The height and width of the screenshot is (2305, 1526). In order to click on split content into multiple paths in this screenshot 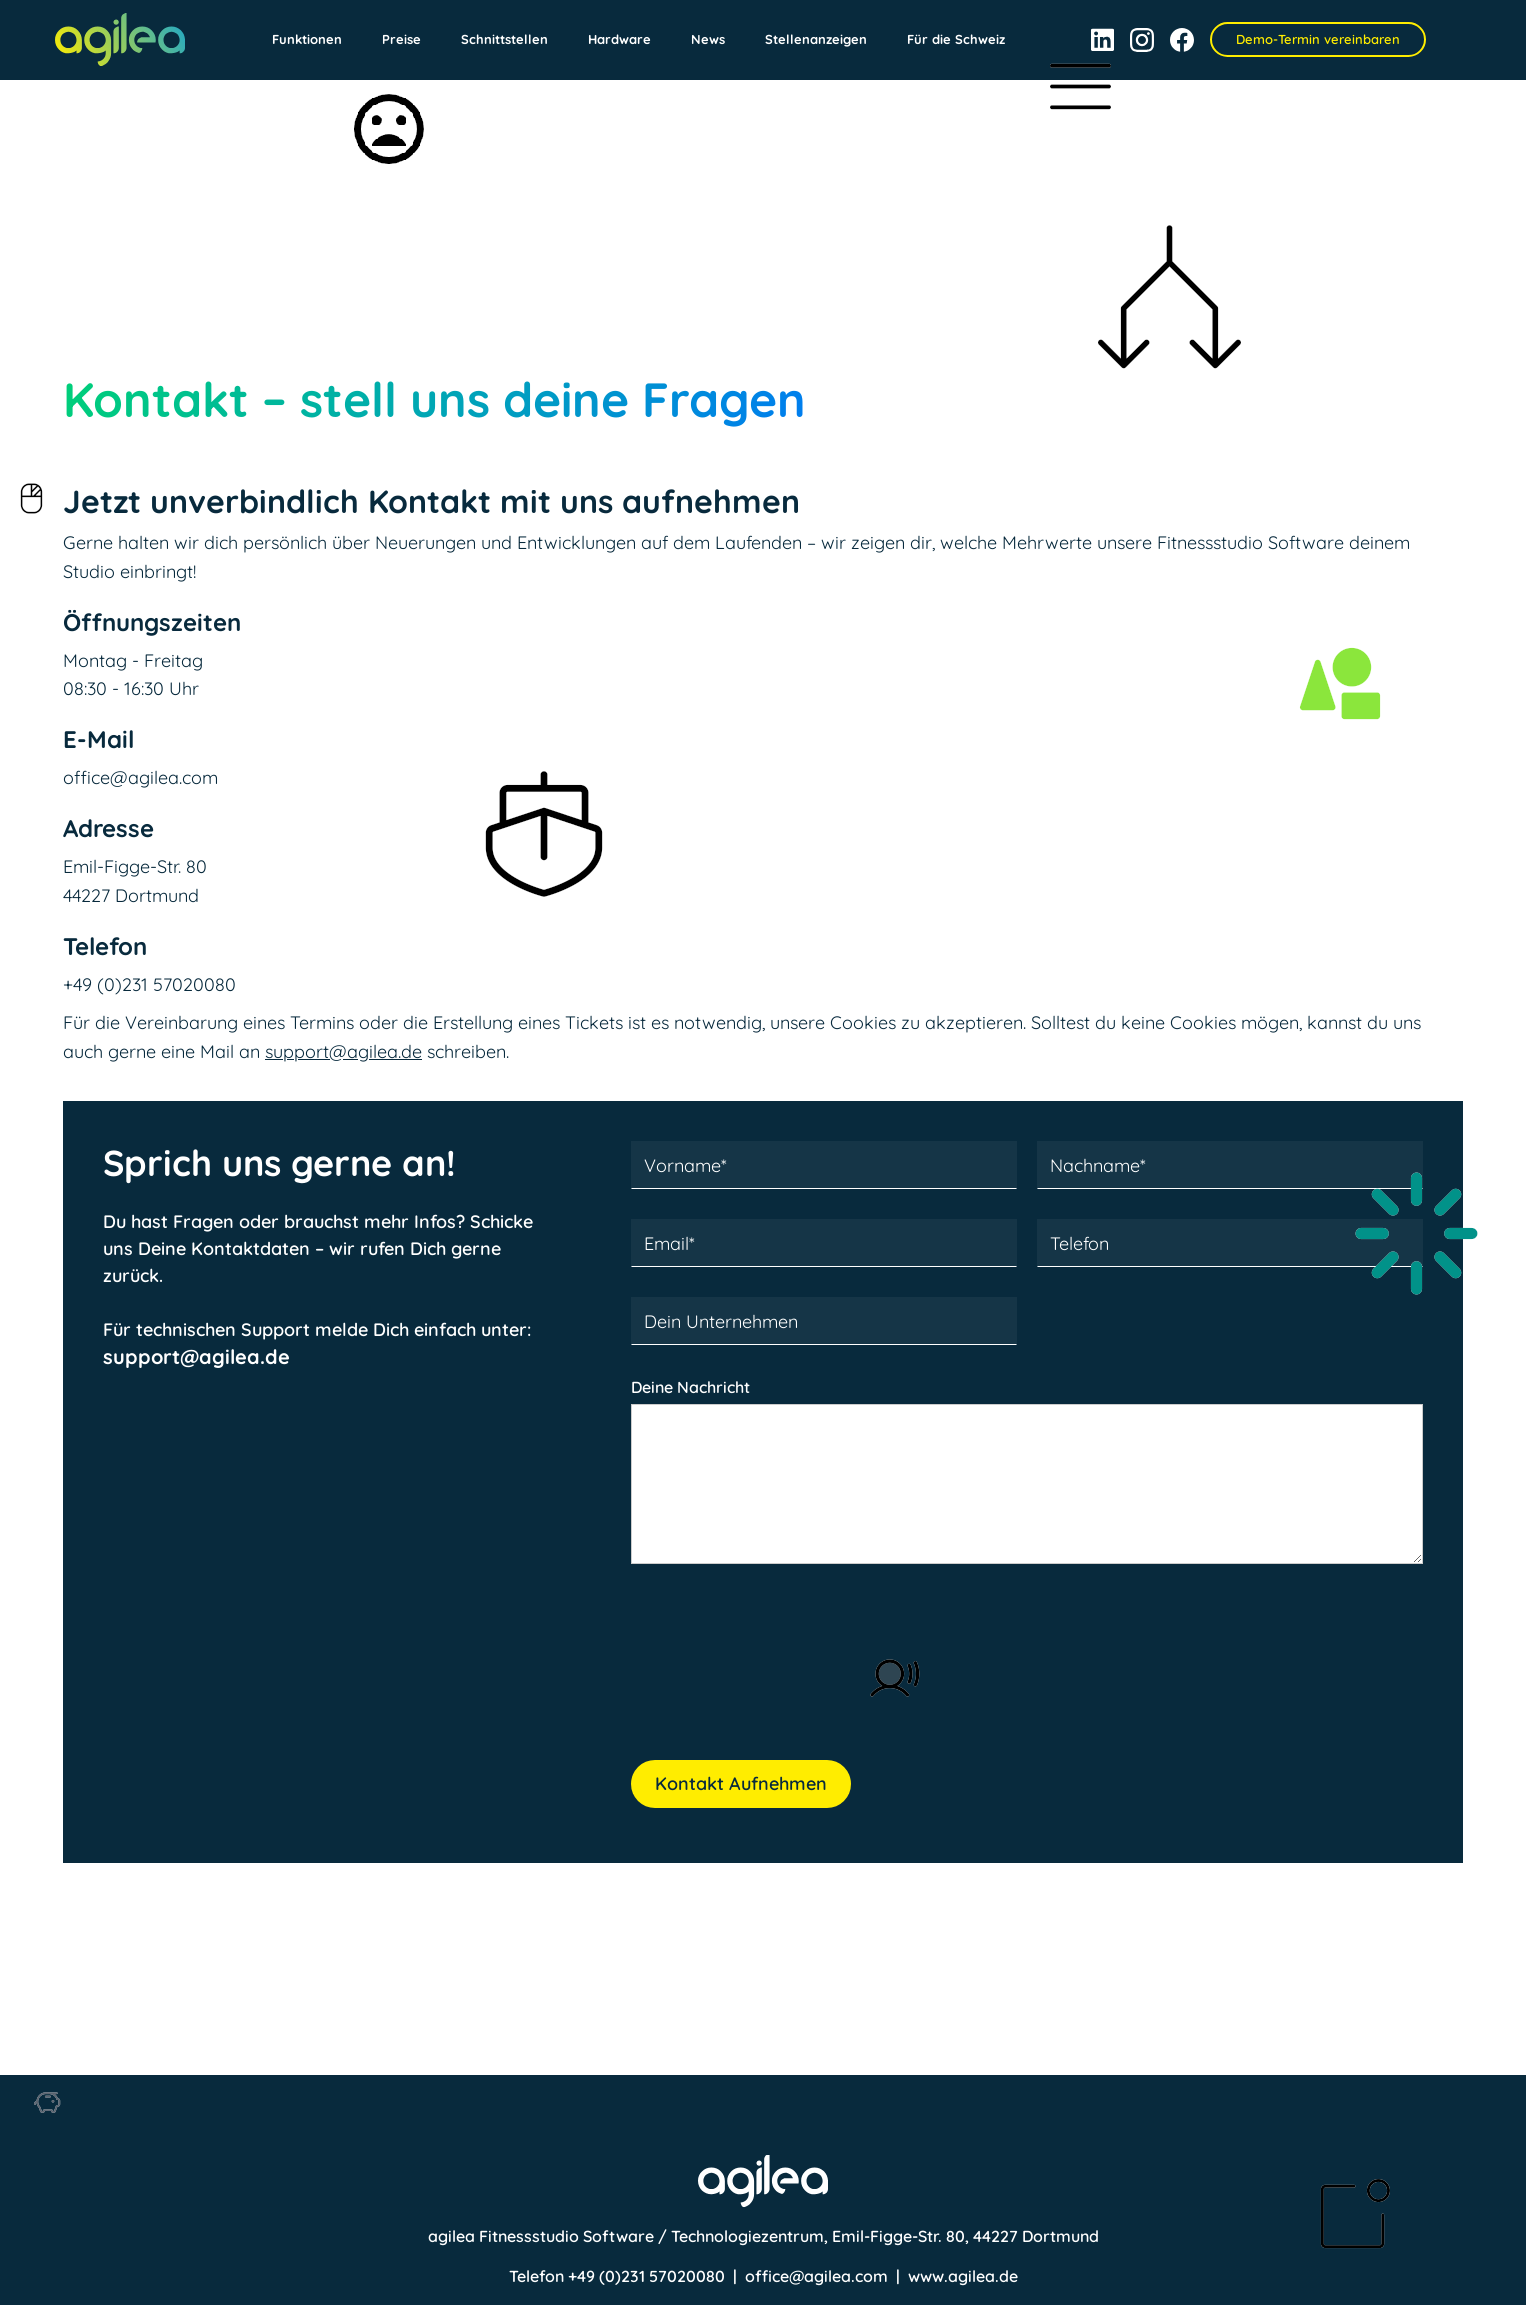, I will do `click(1169, 302)`.